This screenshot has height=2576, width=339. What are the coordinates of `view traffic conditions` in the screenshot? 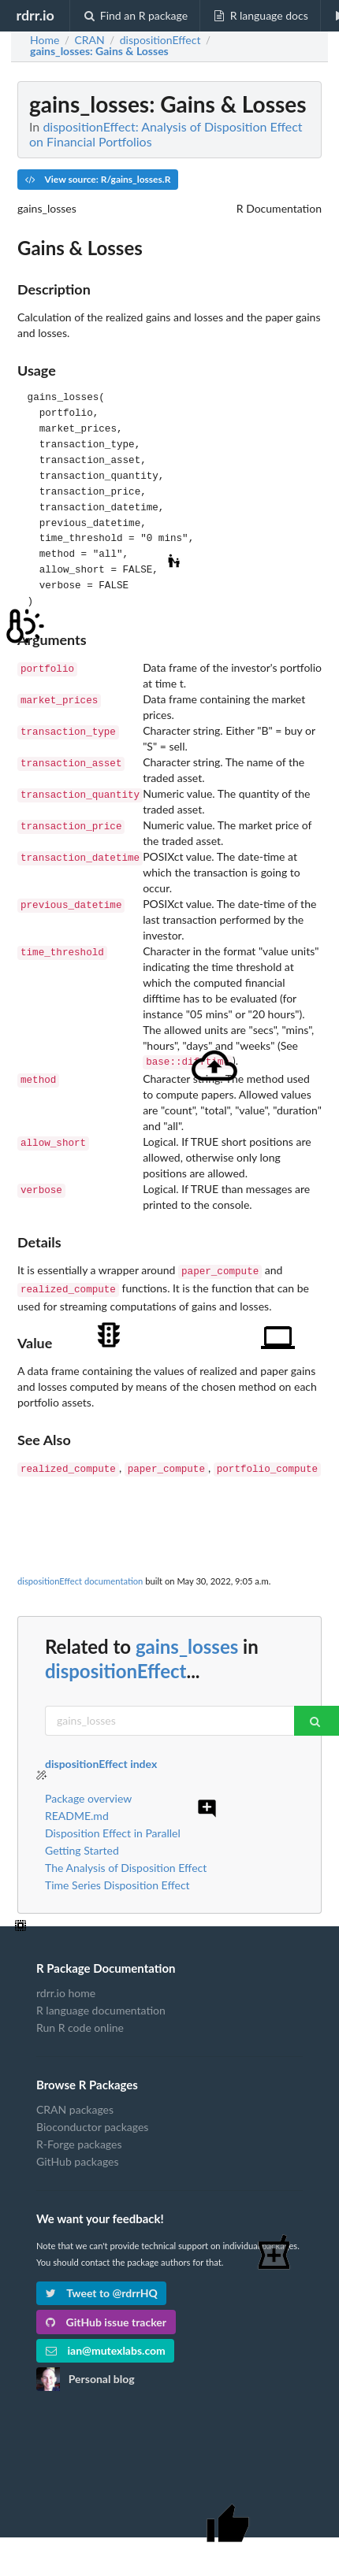 It's located at (109, 1335).